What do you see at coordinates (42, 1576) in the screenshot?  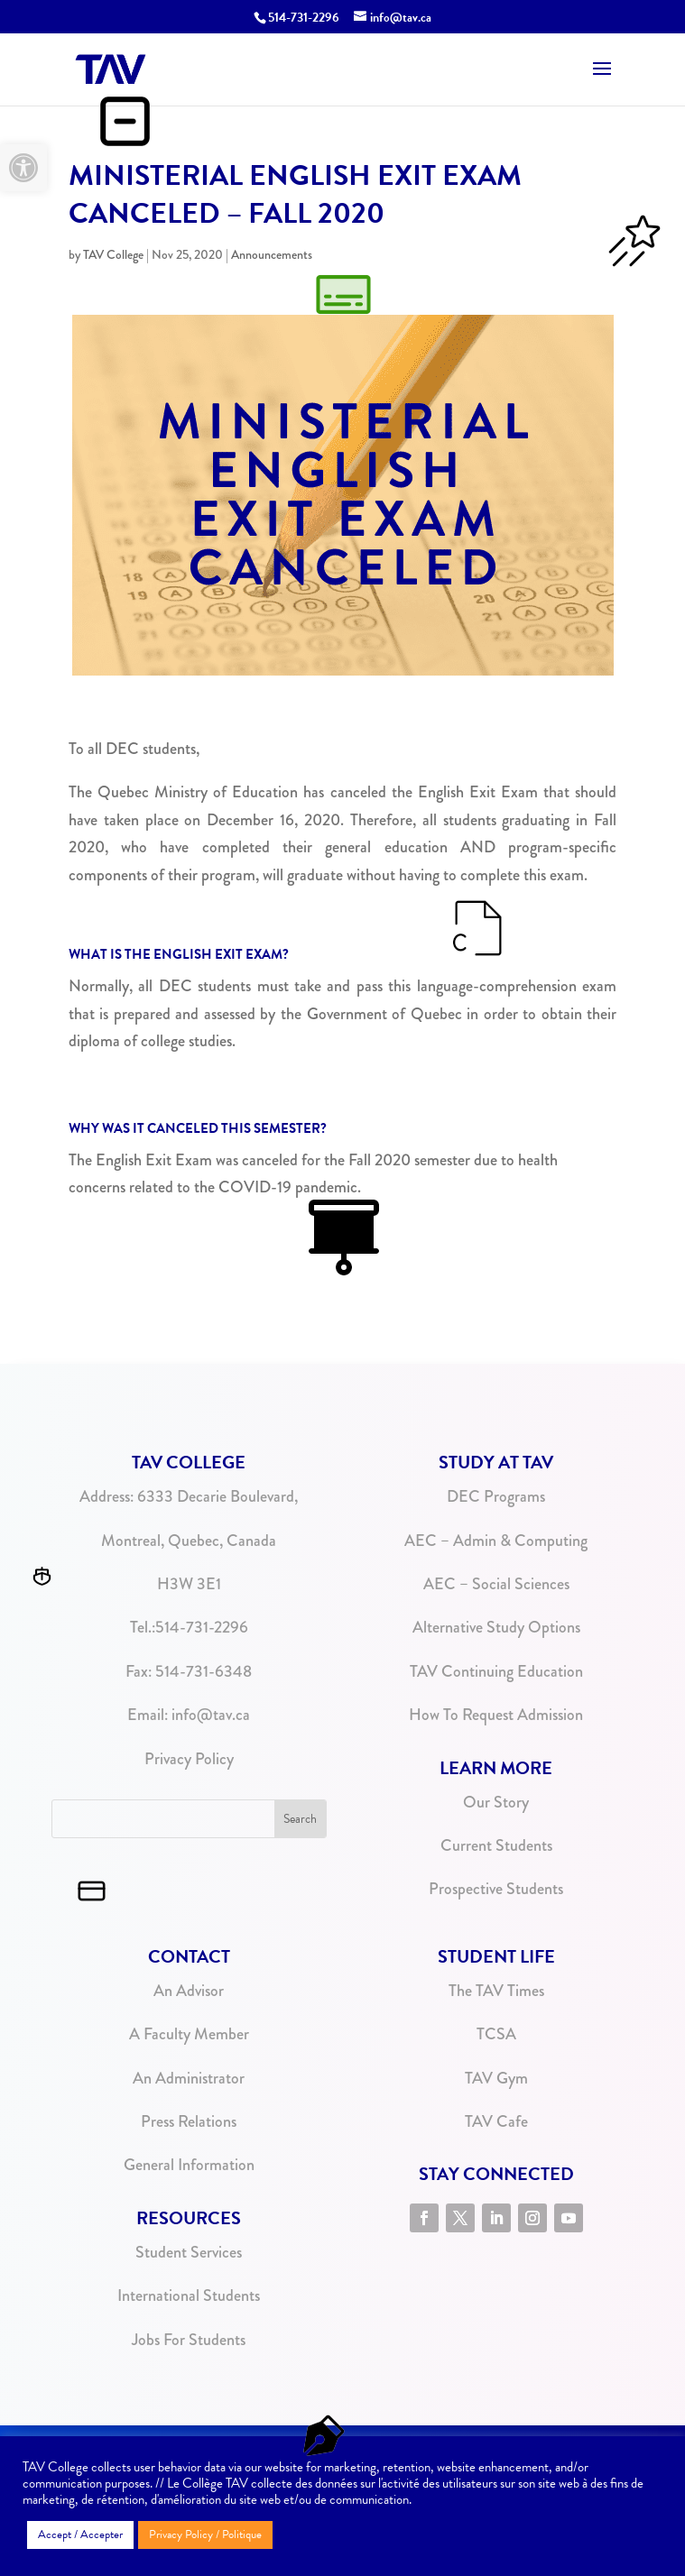 I see `access boat or marine transportation options` at bounding box center [42, 1576].